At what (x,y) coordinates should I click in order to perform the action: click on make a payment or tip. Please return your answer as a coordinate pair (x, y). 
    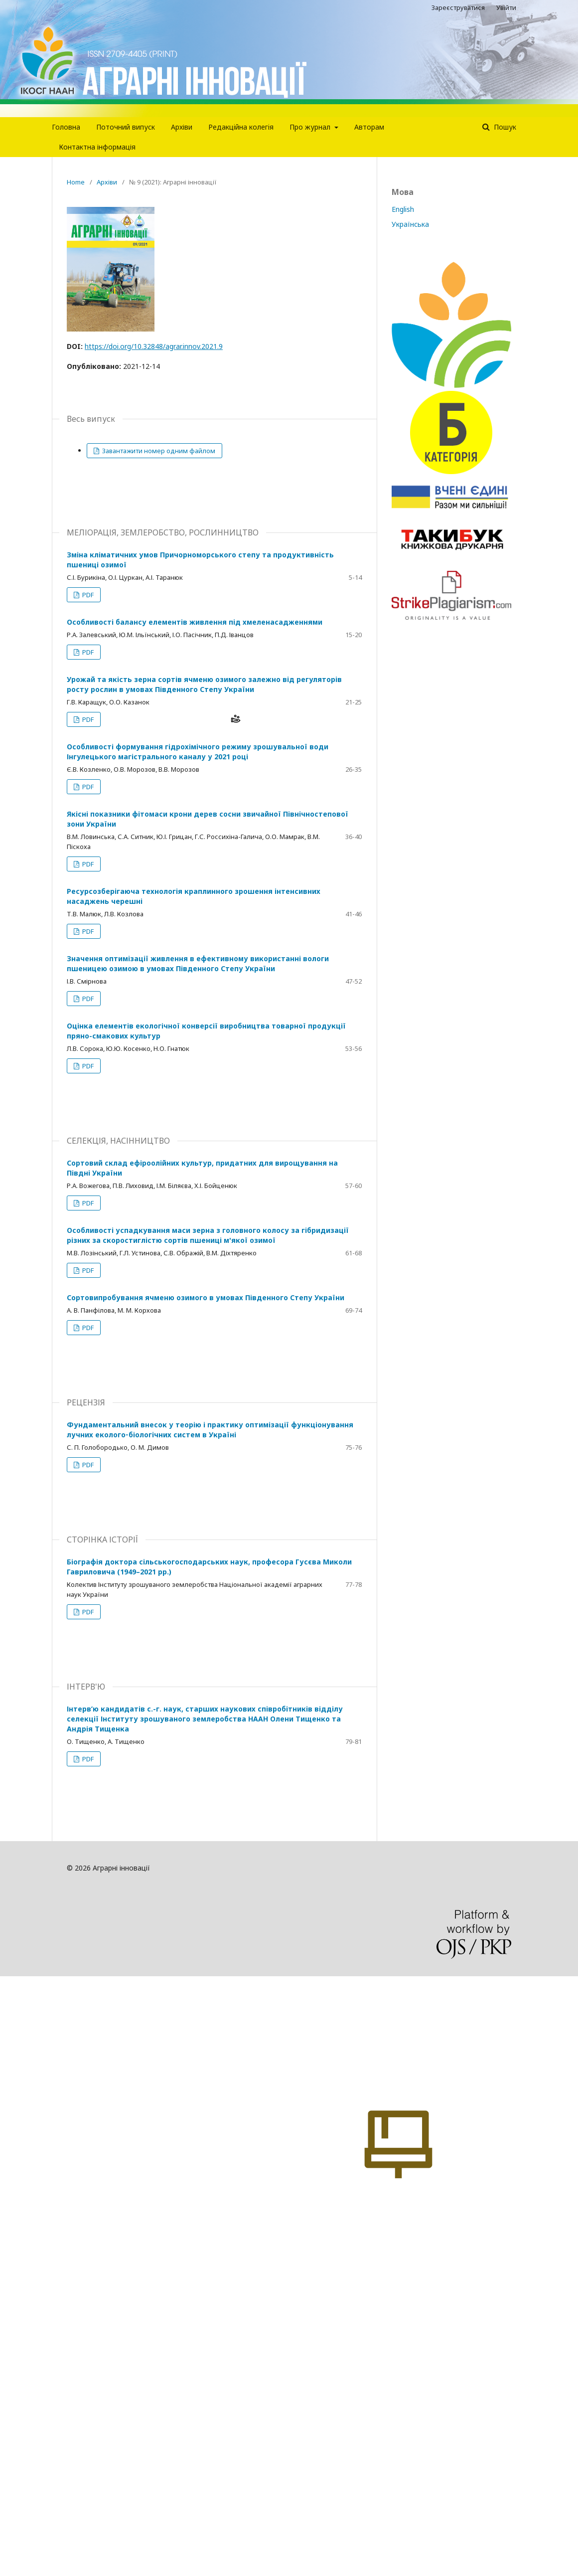
    Looking at the image, I should click on (236, 719).